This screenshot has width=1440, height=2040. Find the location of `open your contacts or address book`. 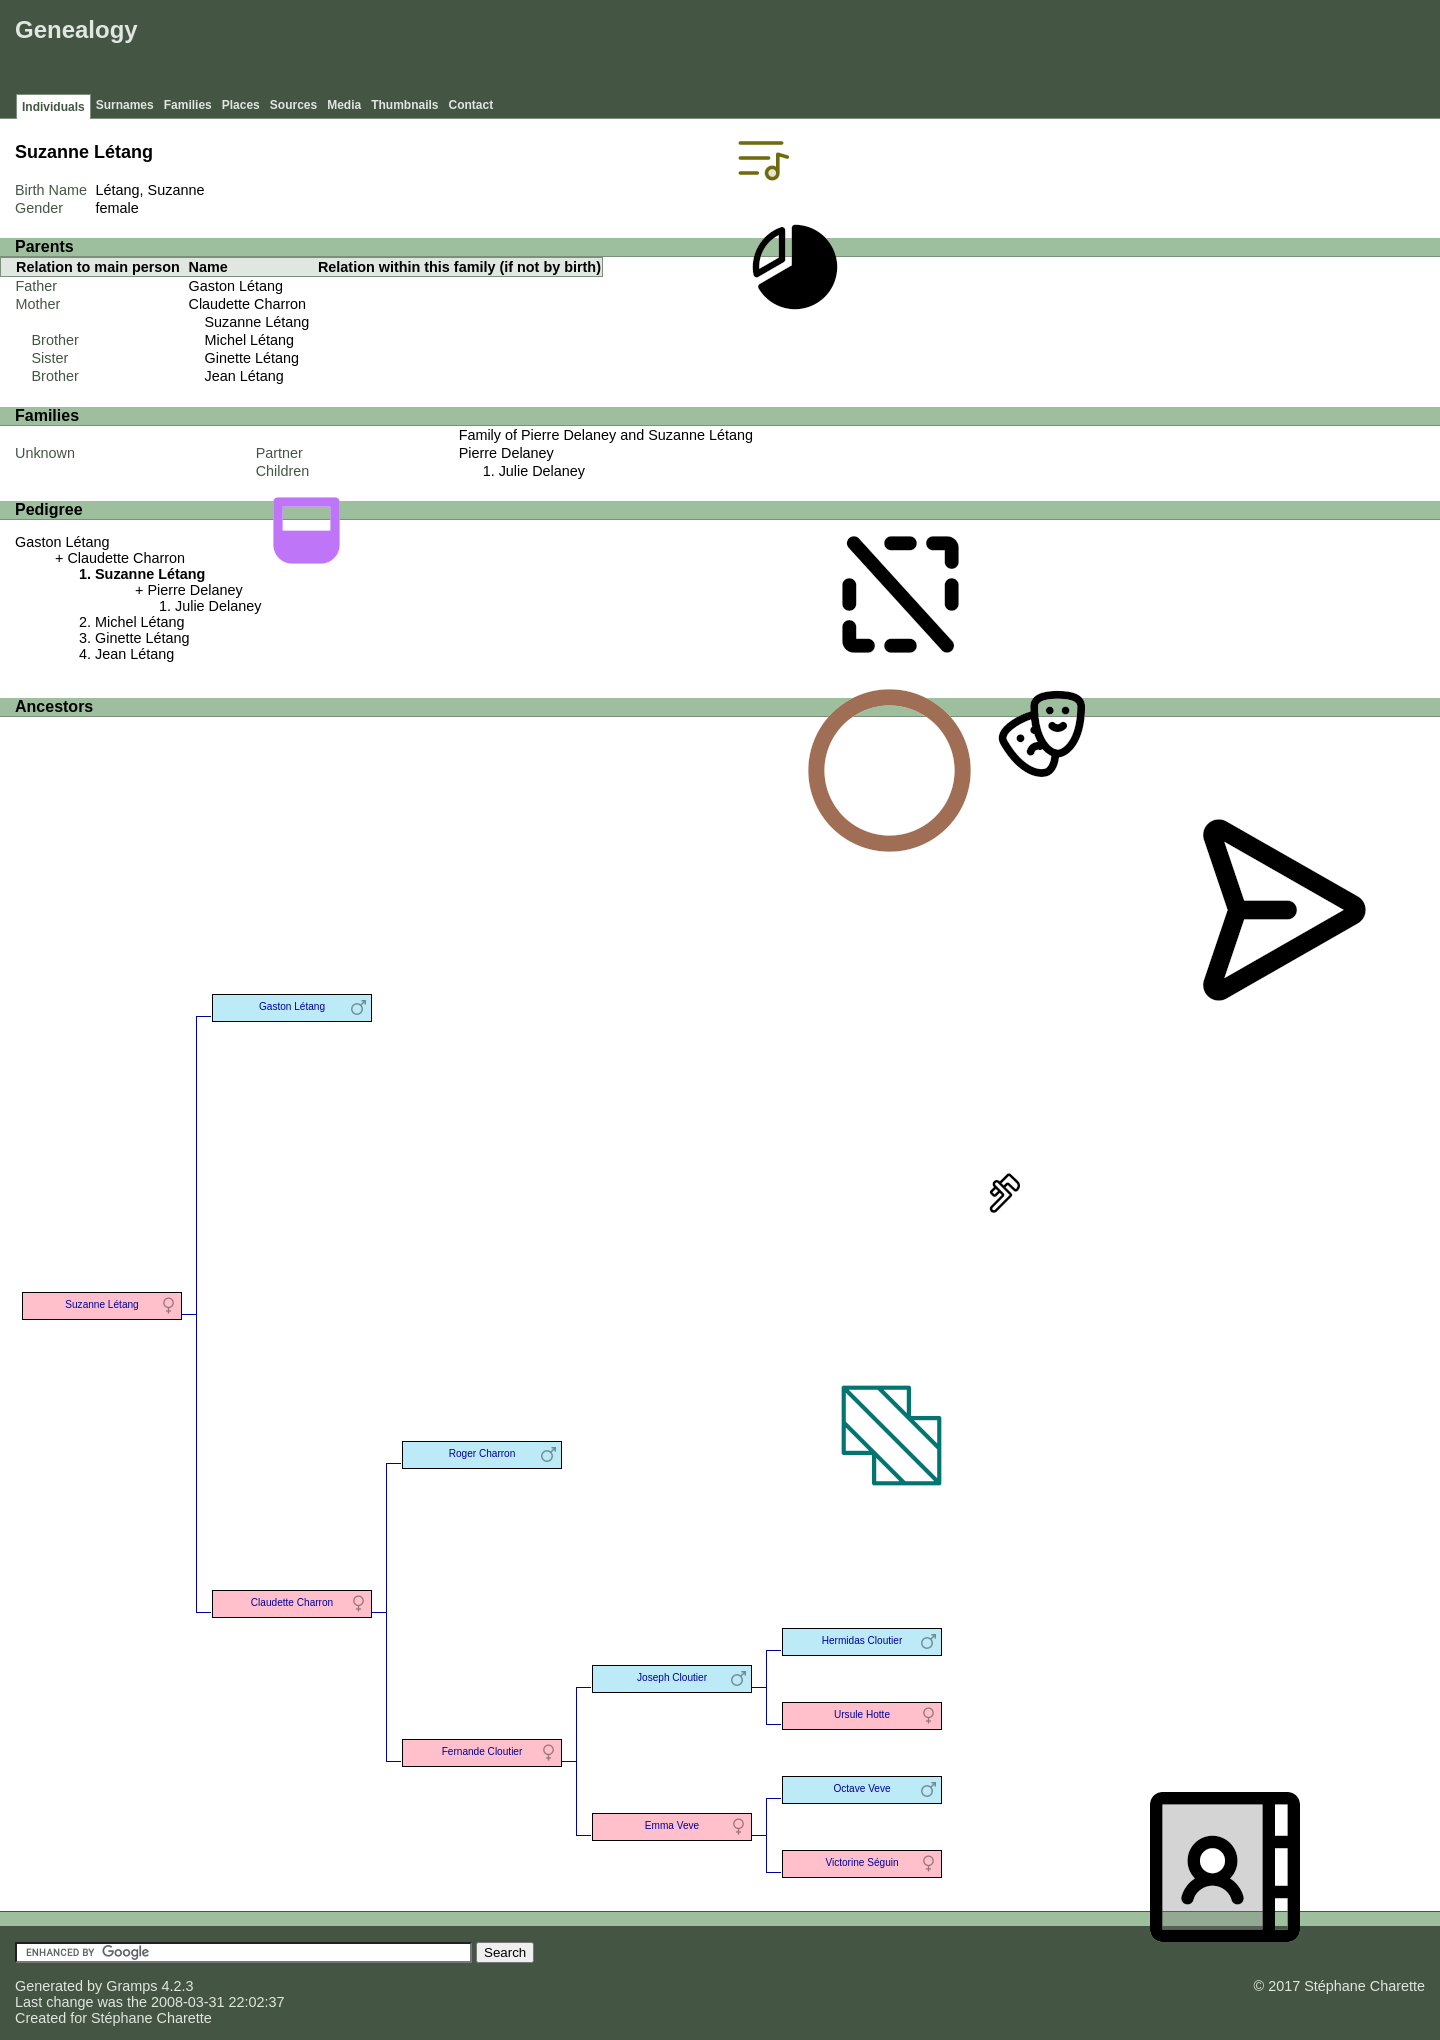

open your contacts or address book is located at coordinates (1225, 1867).